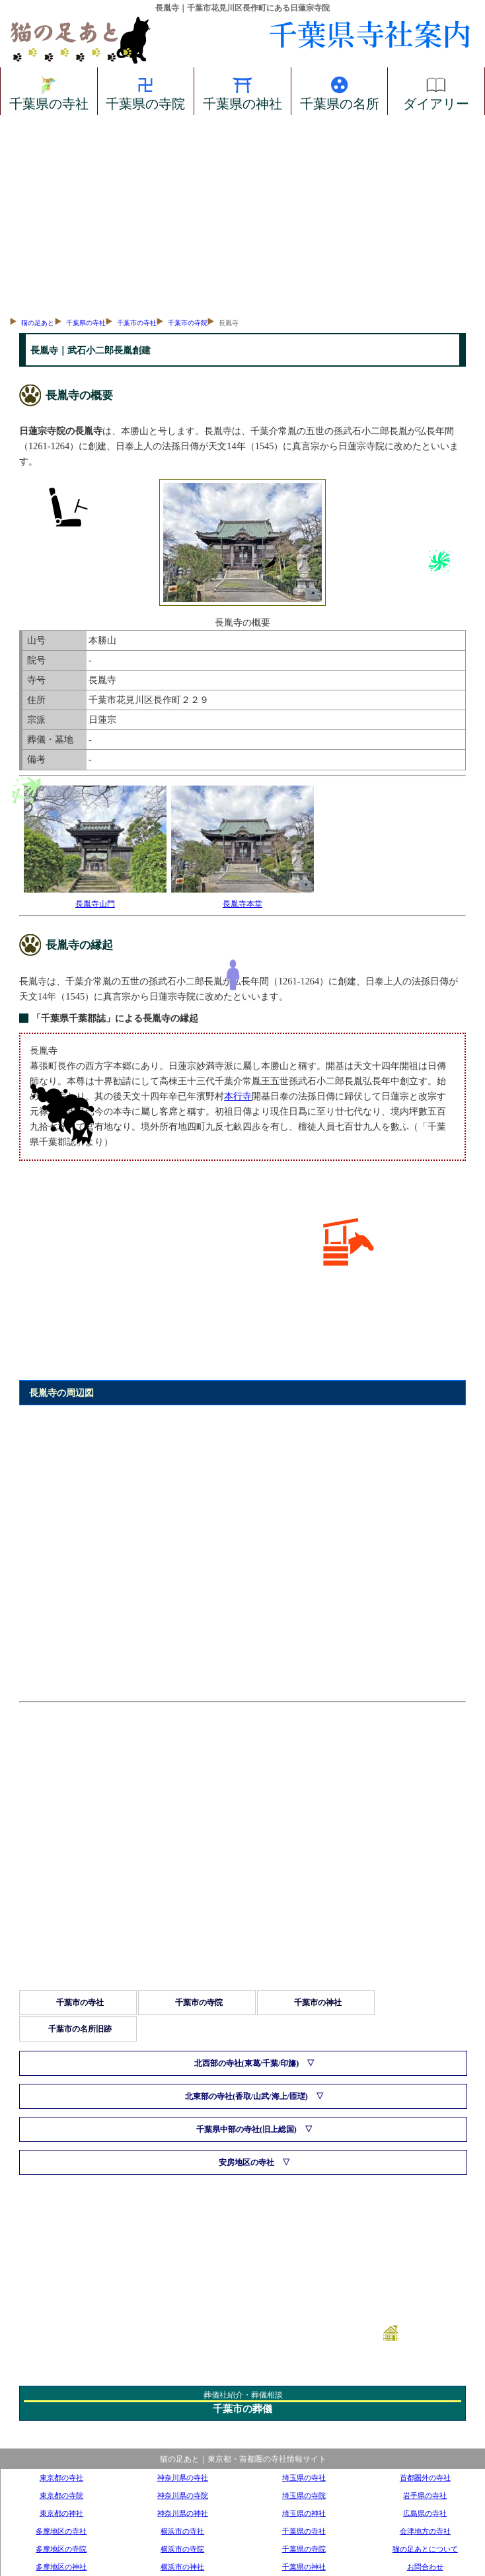 This screenshot has width=485, height=2576. What do you see at coordinates (62, 1115) in the screenshot?
I see `indicates a critical hit or instant kill ability` at bounding box center [62, 1115].